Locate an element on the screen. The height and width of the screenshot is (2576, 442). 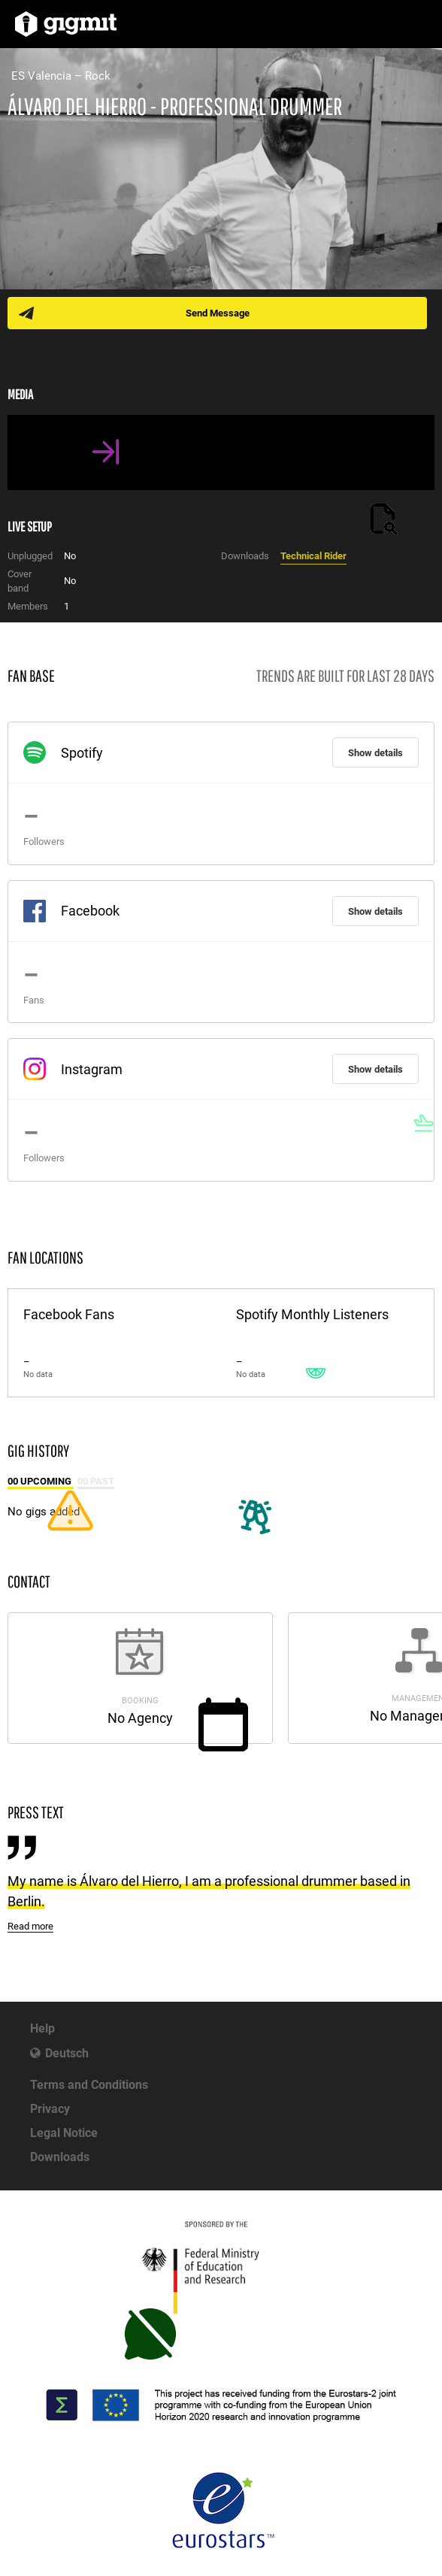
view today's date is located at coordinates (223, 1724).